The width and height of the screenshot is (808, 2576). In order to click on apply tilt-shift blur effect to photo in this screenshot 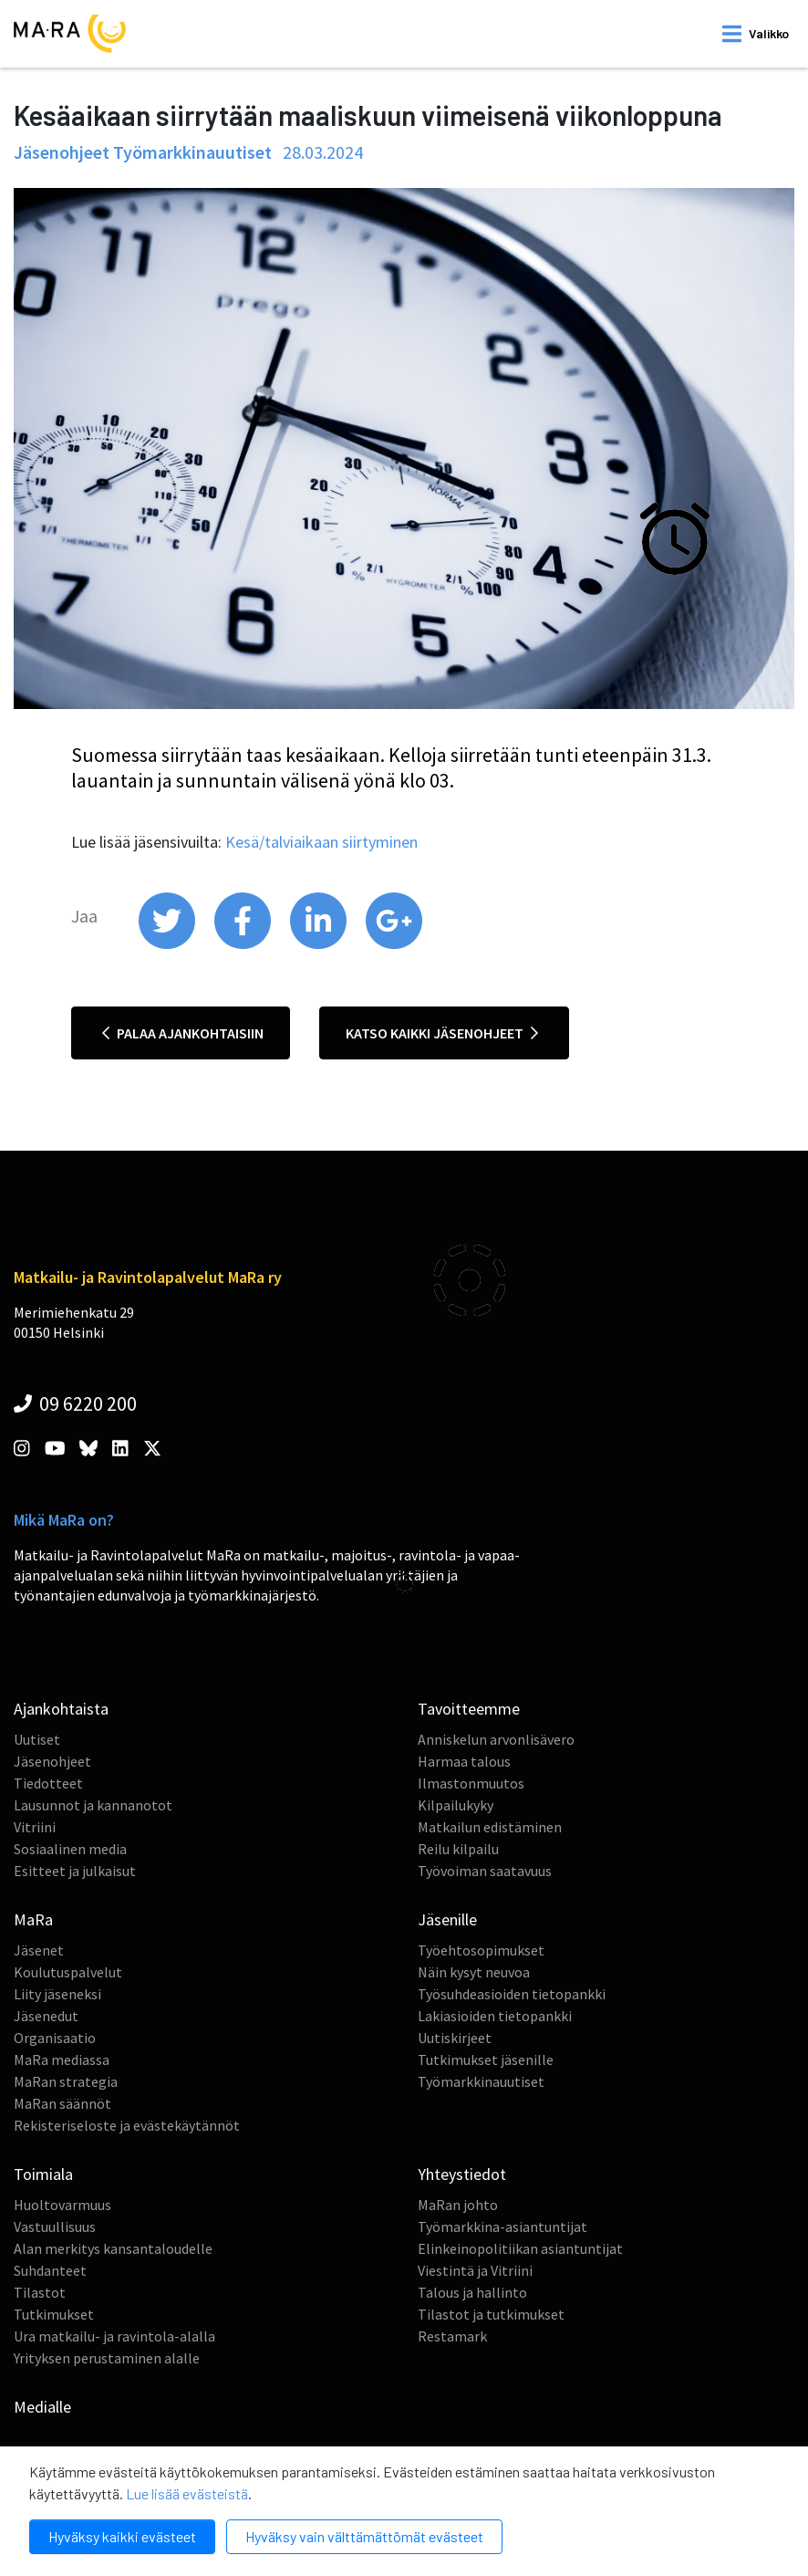, I will do `click(470, 1280)`.